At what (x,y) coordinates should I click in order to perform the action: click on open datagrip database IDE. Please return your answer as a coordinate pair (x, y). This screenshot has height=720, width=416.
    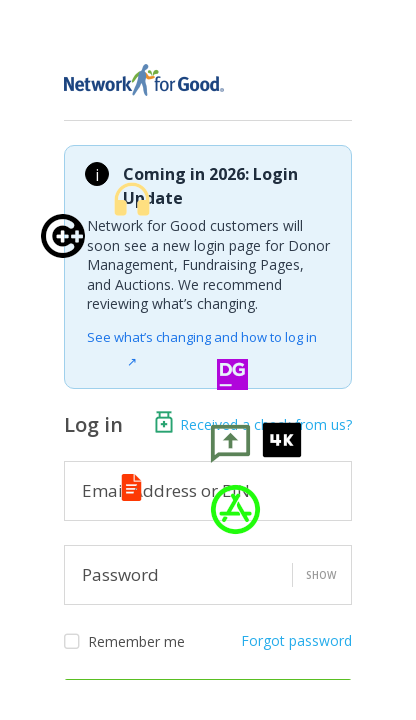
    Looking at the image, I should click on (232, 374).